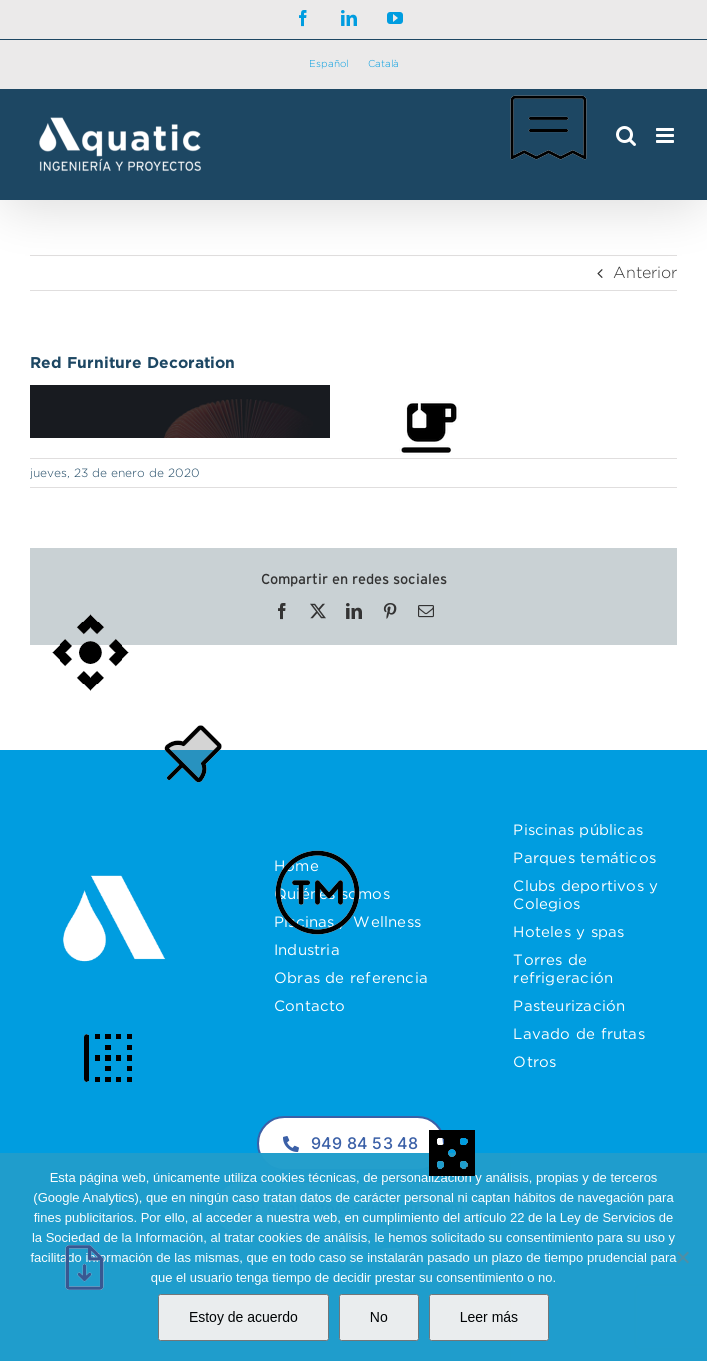  What do you see at coordinates (548, 127) in the screenshot?
I see `view purchase receipt or transaction history` at bounding box center [548, 127].